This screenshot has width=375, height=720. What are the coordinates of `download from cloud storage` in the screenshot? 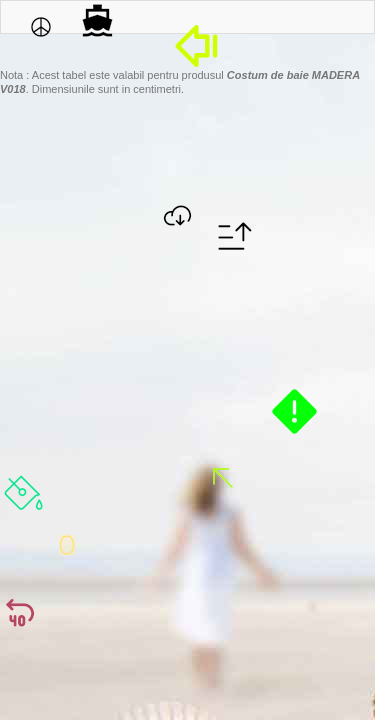 It's located at (177, 215).